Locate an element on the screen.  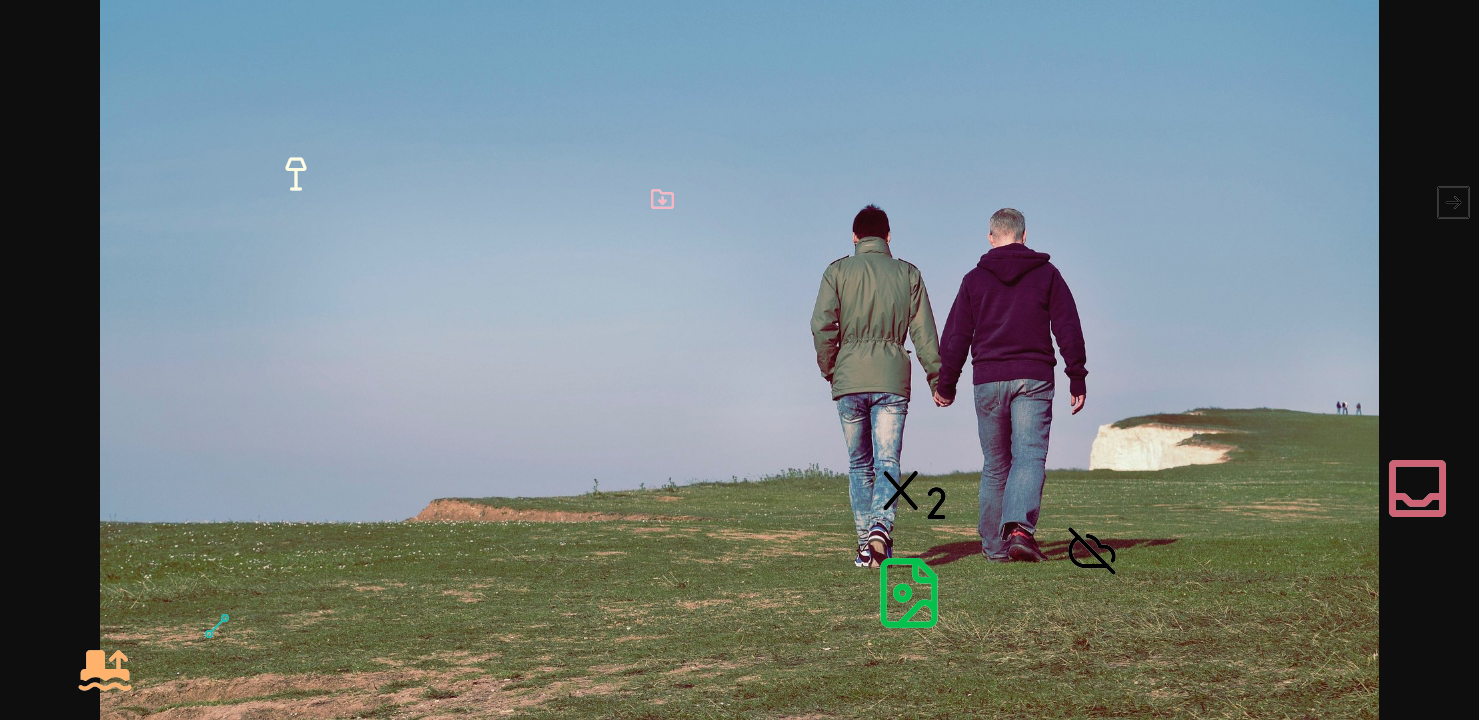
download to folder is located at coordinates (662, 199).